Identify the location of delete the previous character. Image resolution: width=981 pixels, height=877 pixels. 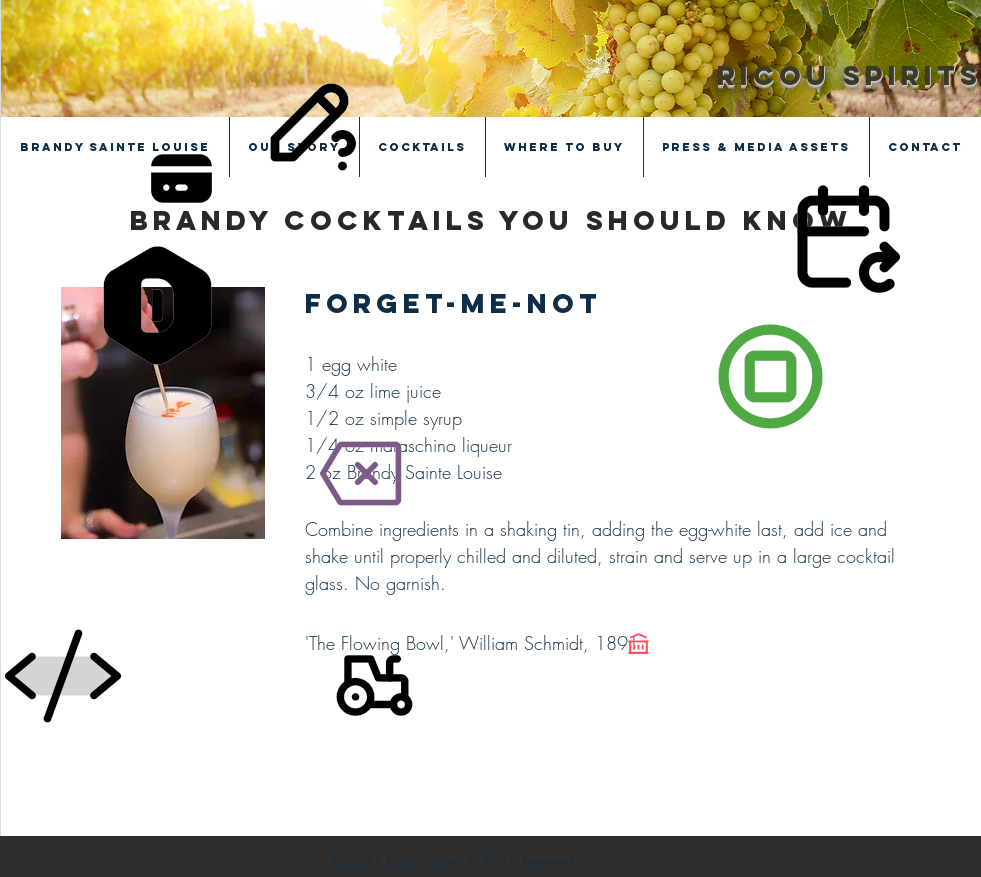
(363, 473).